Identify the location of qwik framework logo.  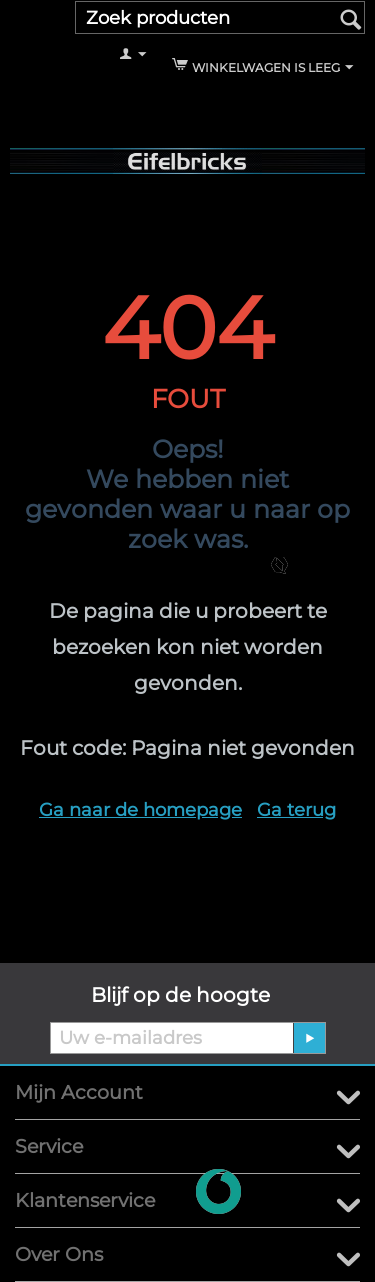
(279, 565).